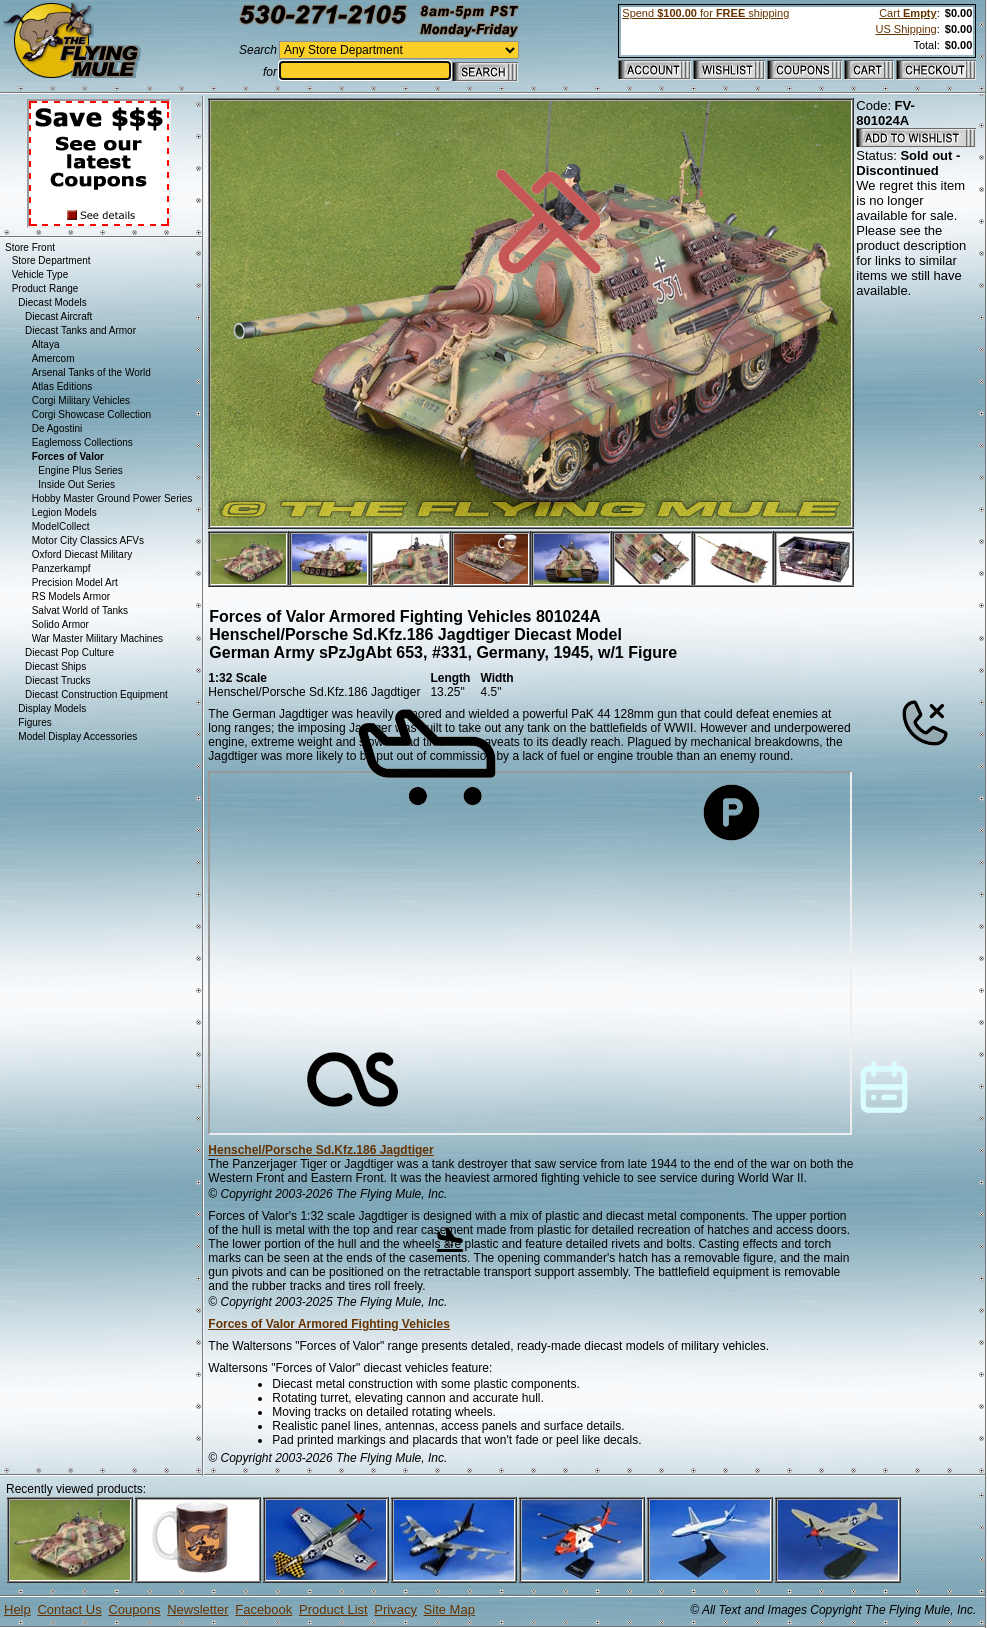 The height and width of the screenshot is (1628, 987). What do you see at coordinates (427, 755) in the screenshot?
I see `flight has landed or is on the ground` at bounding box center [427, 755].